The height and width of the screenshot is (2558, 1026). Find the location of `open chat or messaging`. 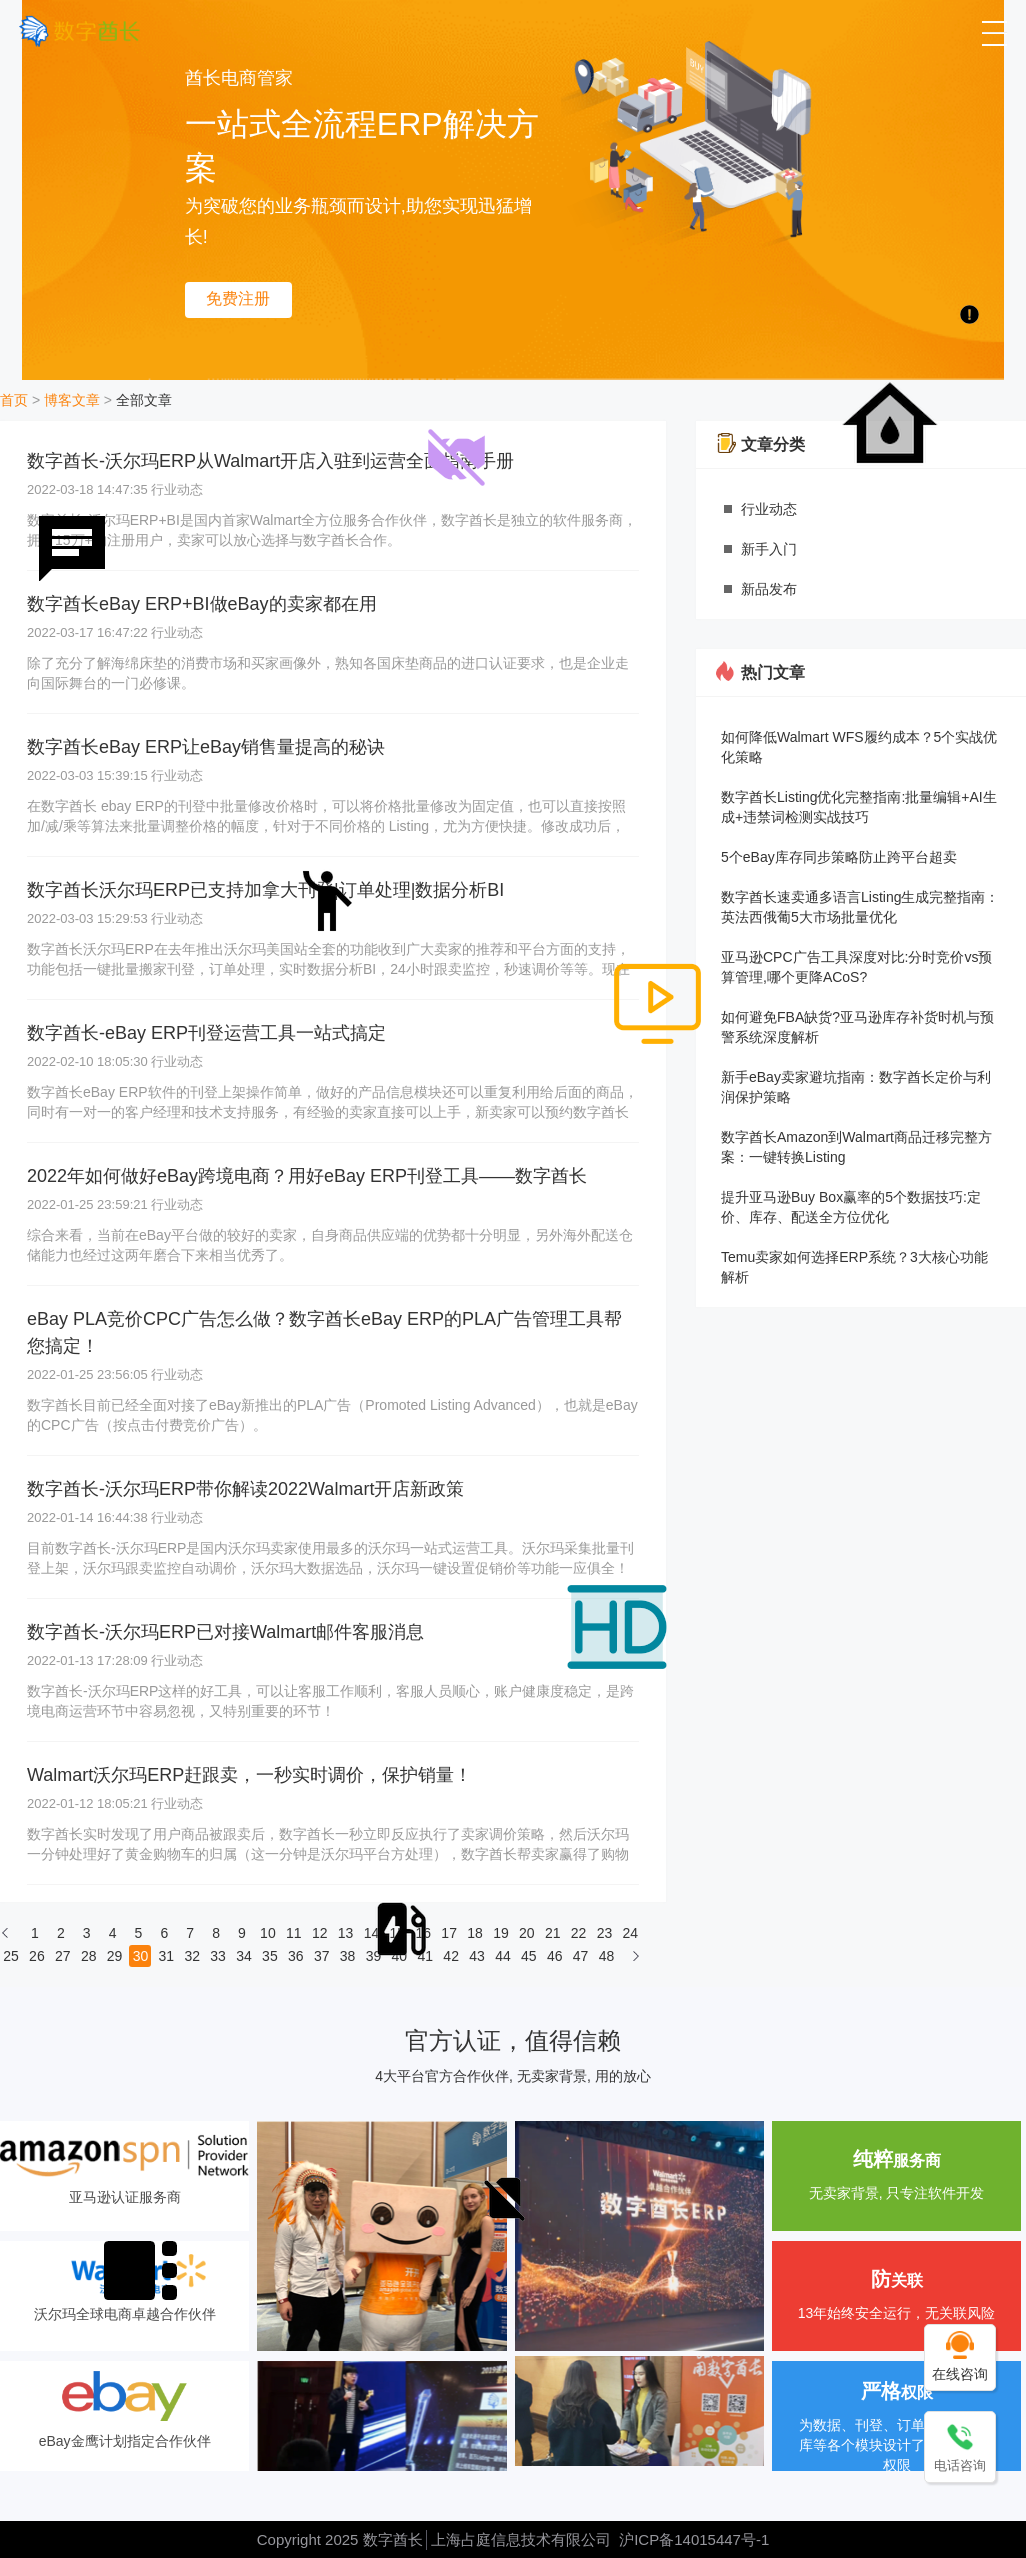

open chat or messaging is located at coordinates (72, 549).